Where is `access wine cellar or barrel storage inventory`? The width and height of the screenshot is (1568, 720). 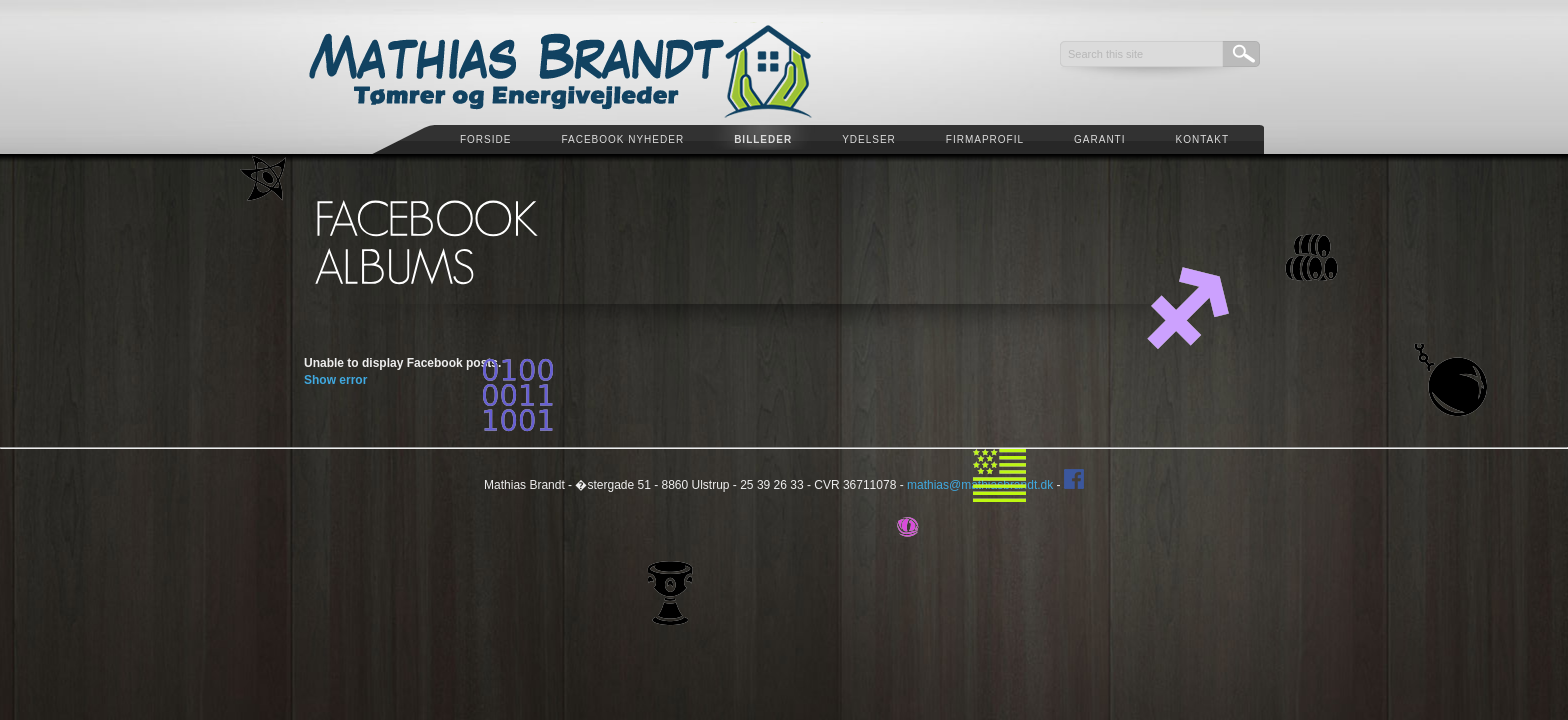
access wine cellar or barrel storage inventory is located at coordinates (1311, 257).